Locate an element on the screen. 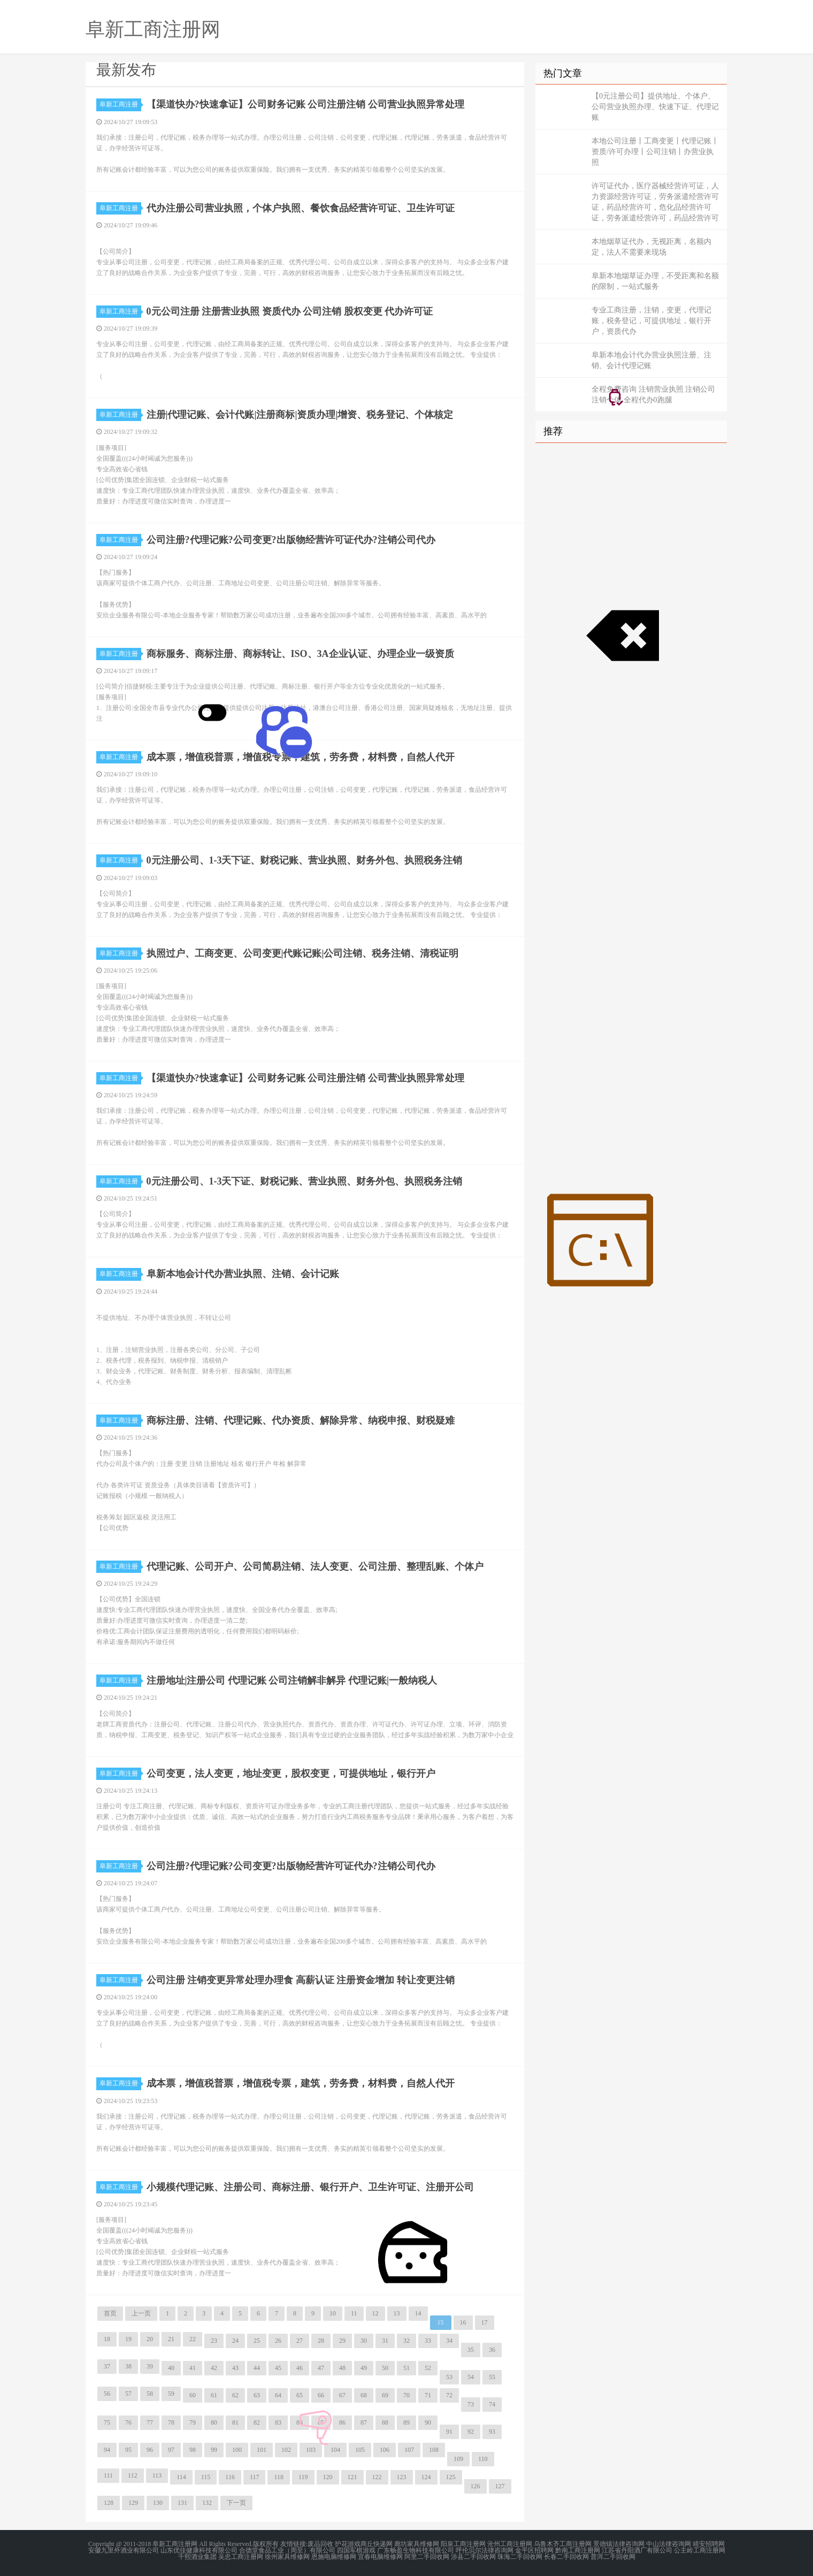 Image resolution: width=813 pixels, height=2576 pixels. browse dairy or cheese products is located at coordinates (412, 2252).